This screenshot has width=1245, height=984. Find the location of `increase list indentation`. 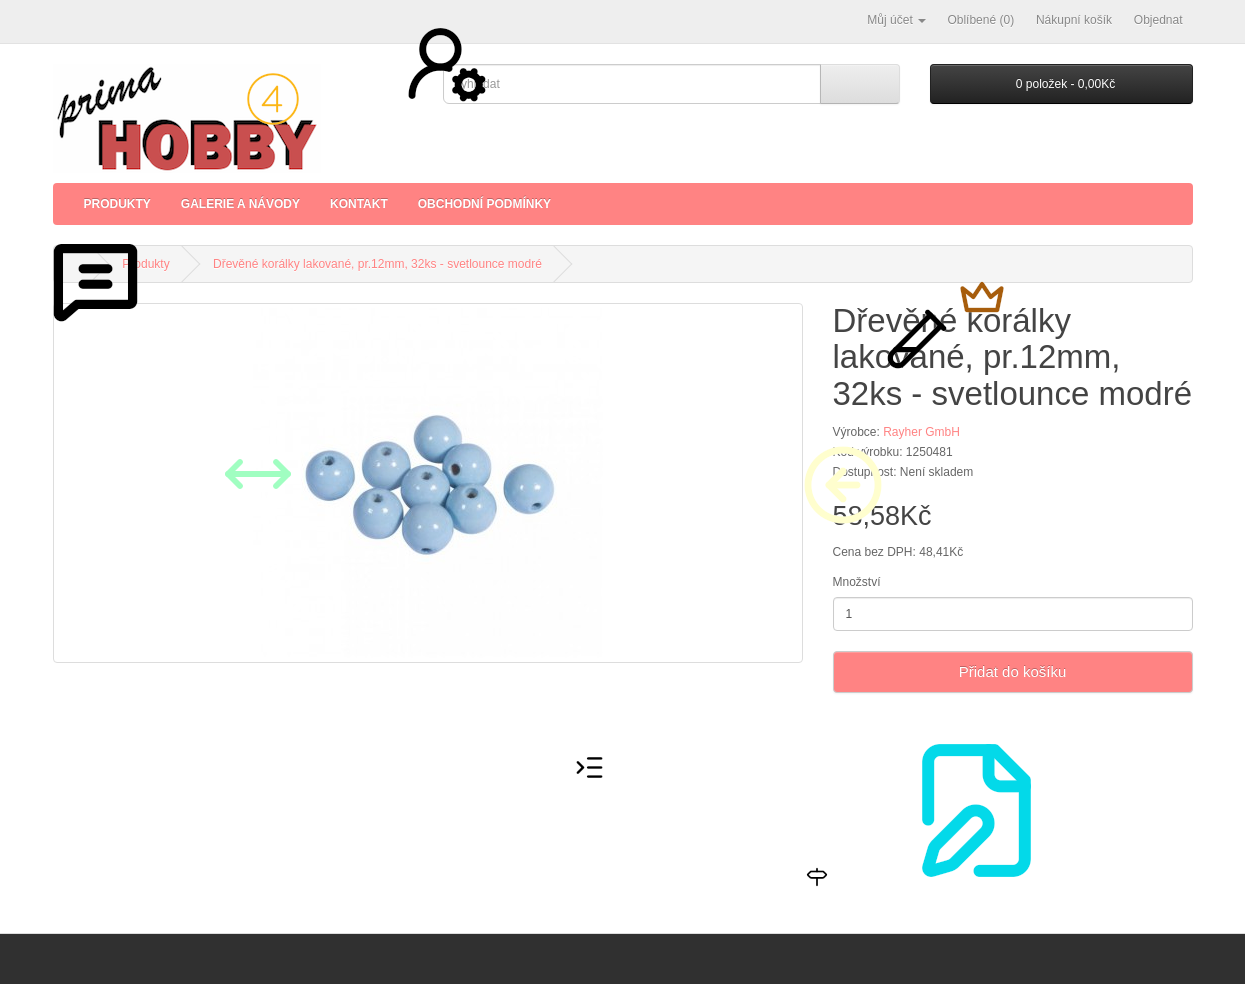

increase list indentation is located at coordinates (589, 767).